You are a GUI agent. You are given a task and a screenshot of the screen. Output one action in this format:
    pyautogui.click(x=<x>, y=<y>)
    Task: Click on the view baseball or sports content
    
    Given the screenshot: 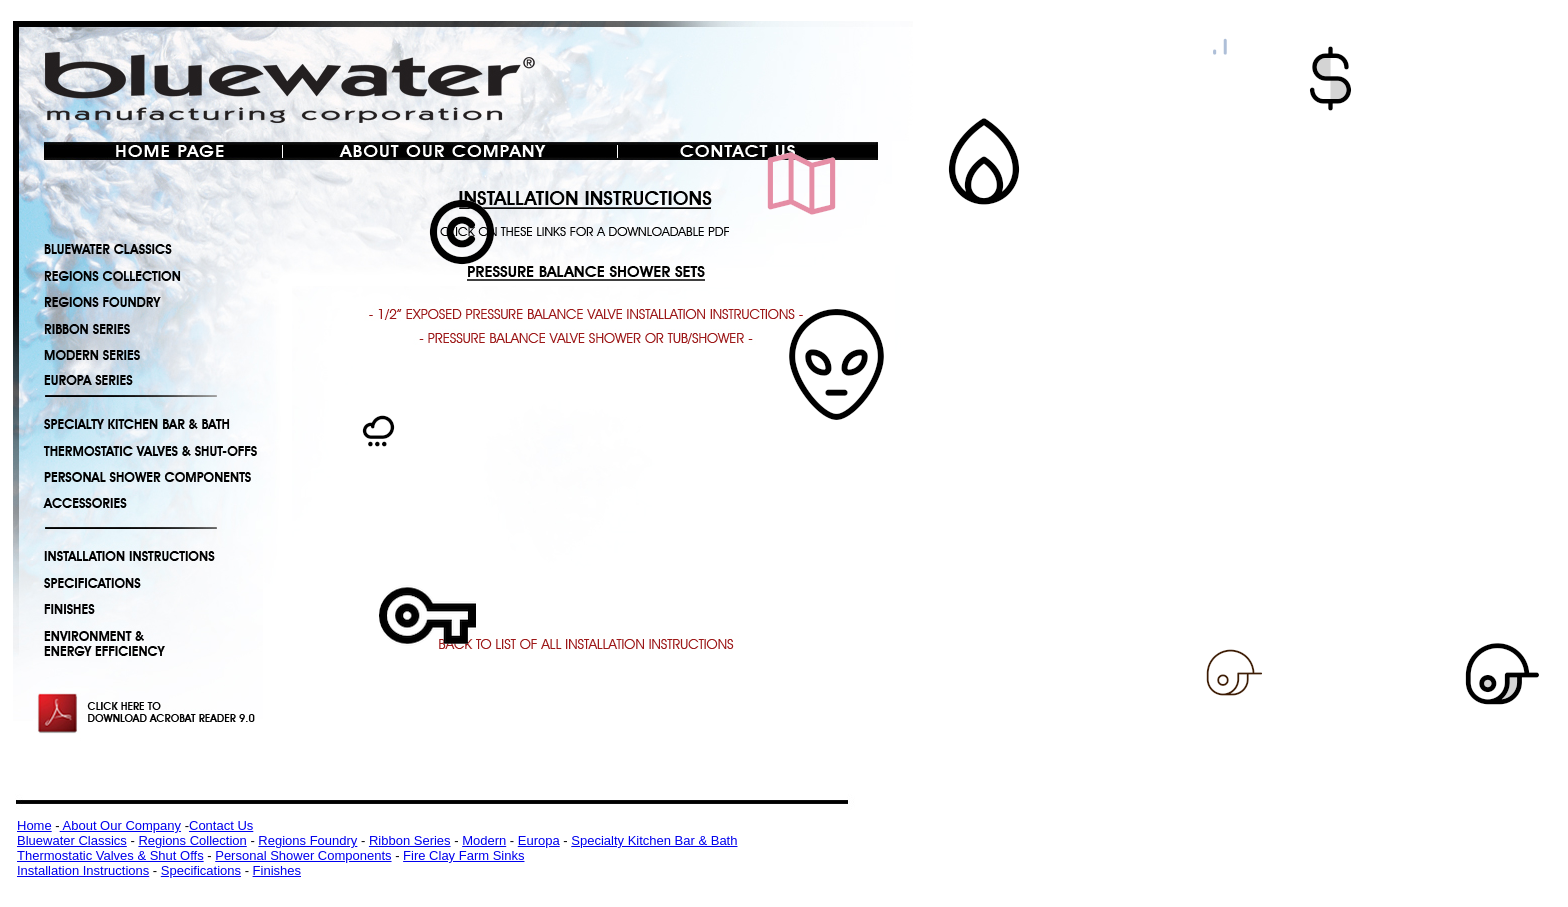 What is the action you would take?
    pyautogui.click(x=1232, y=673)
    